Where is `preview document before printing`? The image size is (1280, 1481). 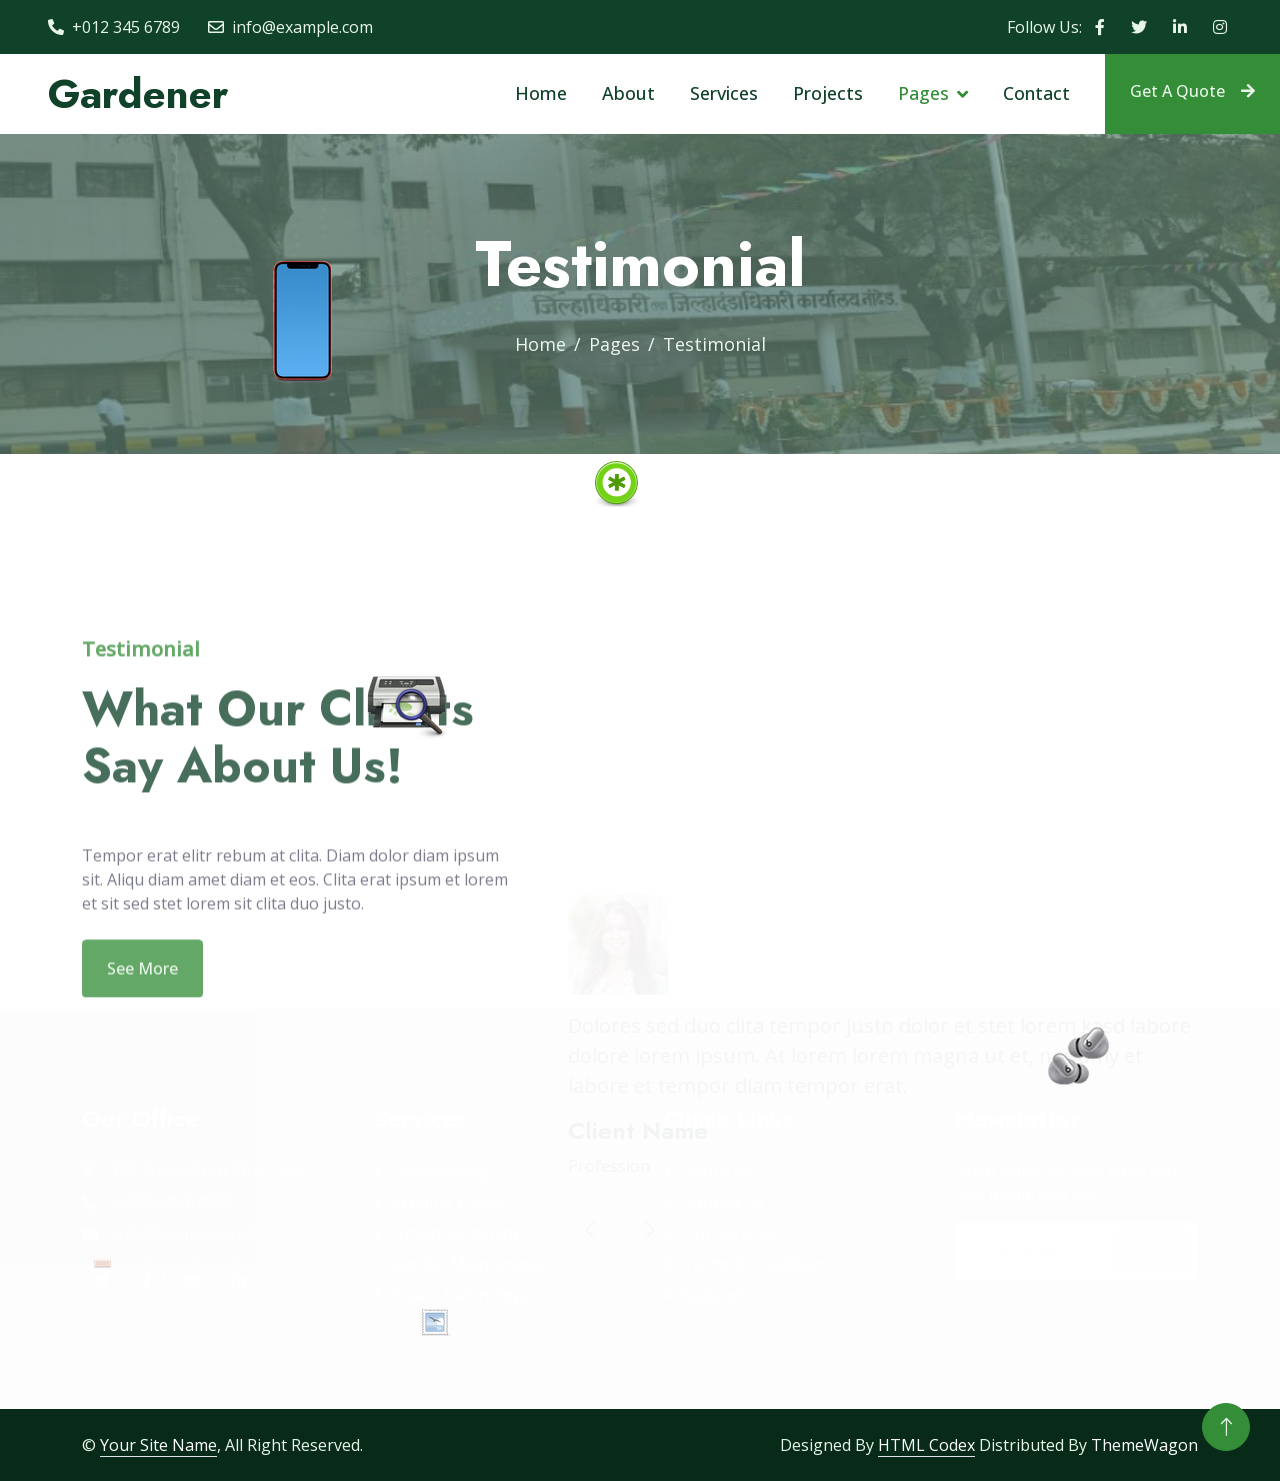 preview document before printing is located at coordinates (406, 700).